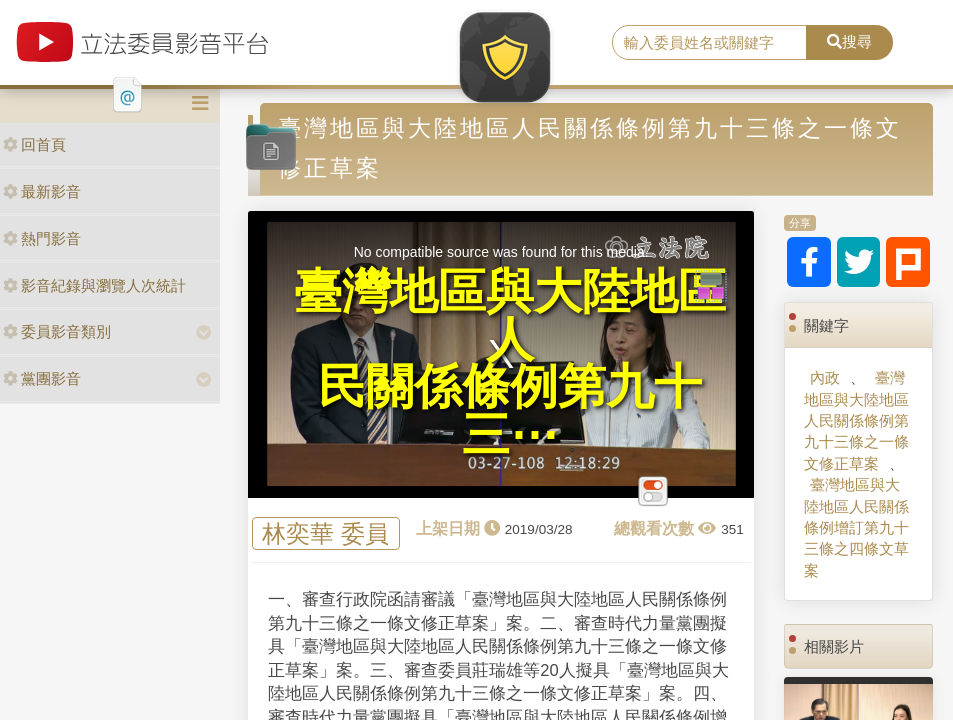 This screenshot has width=953, height=720. What do you see at coordinates (653, 491) in the screenshot?
I see `open gnome tweaks settings` at bounding box center [653, 491].